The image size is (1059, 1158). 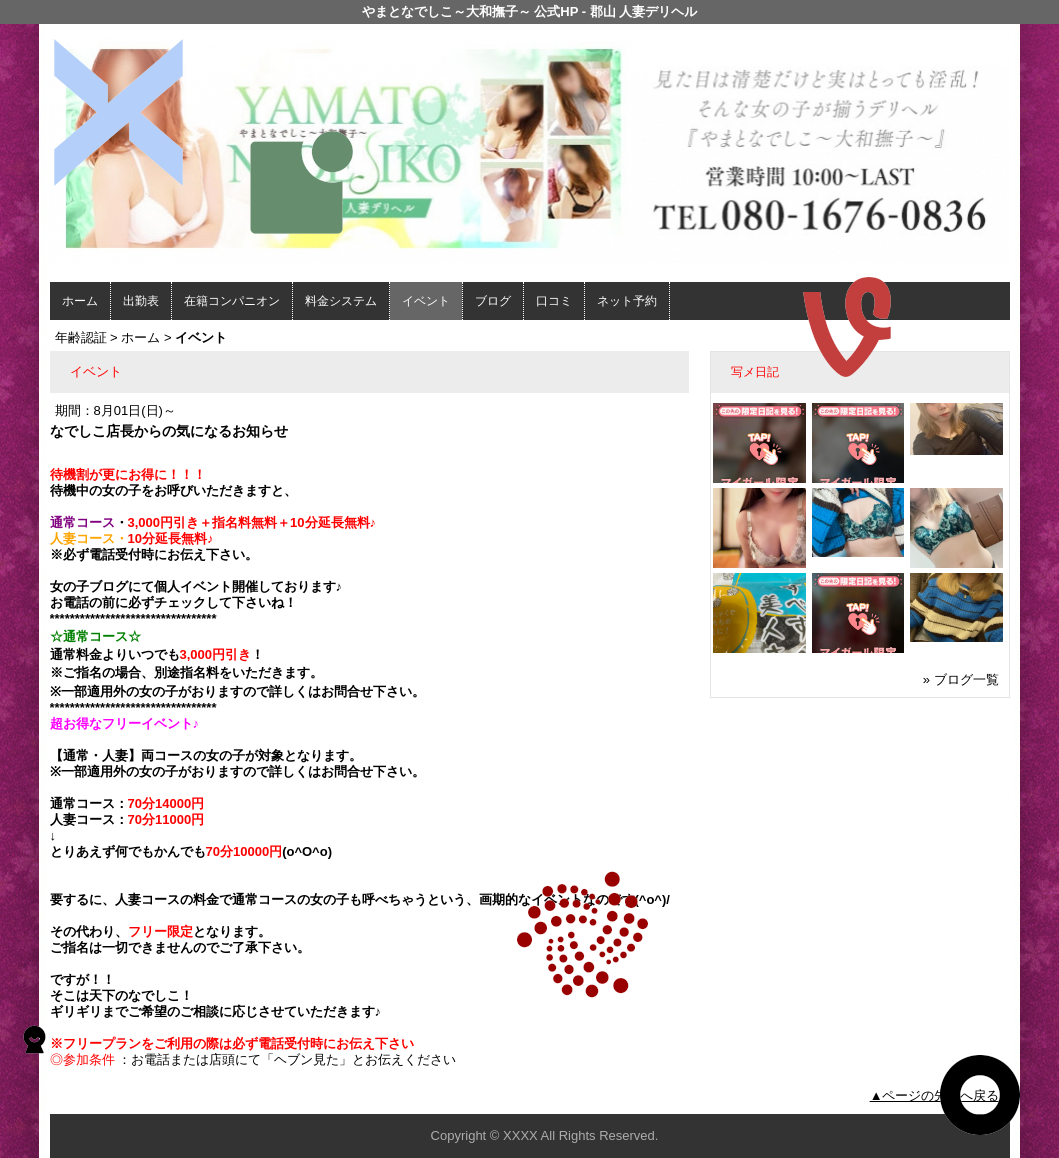 What do you see at coordinates (582, 934) in the screenshot?
I see `IOTA cryptocurrency logo` at bounding box center [582, 934].